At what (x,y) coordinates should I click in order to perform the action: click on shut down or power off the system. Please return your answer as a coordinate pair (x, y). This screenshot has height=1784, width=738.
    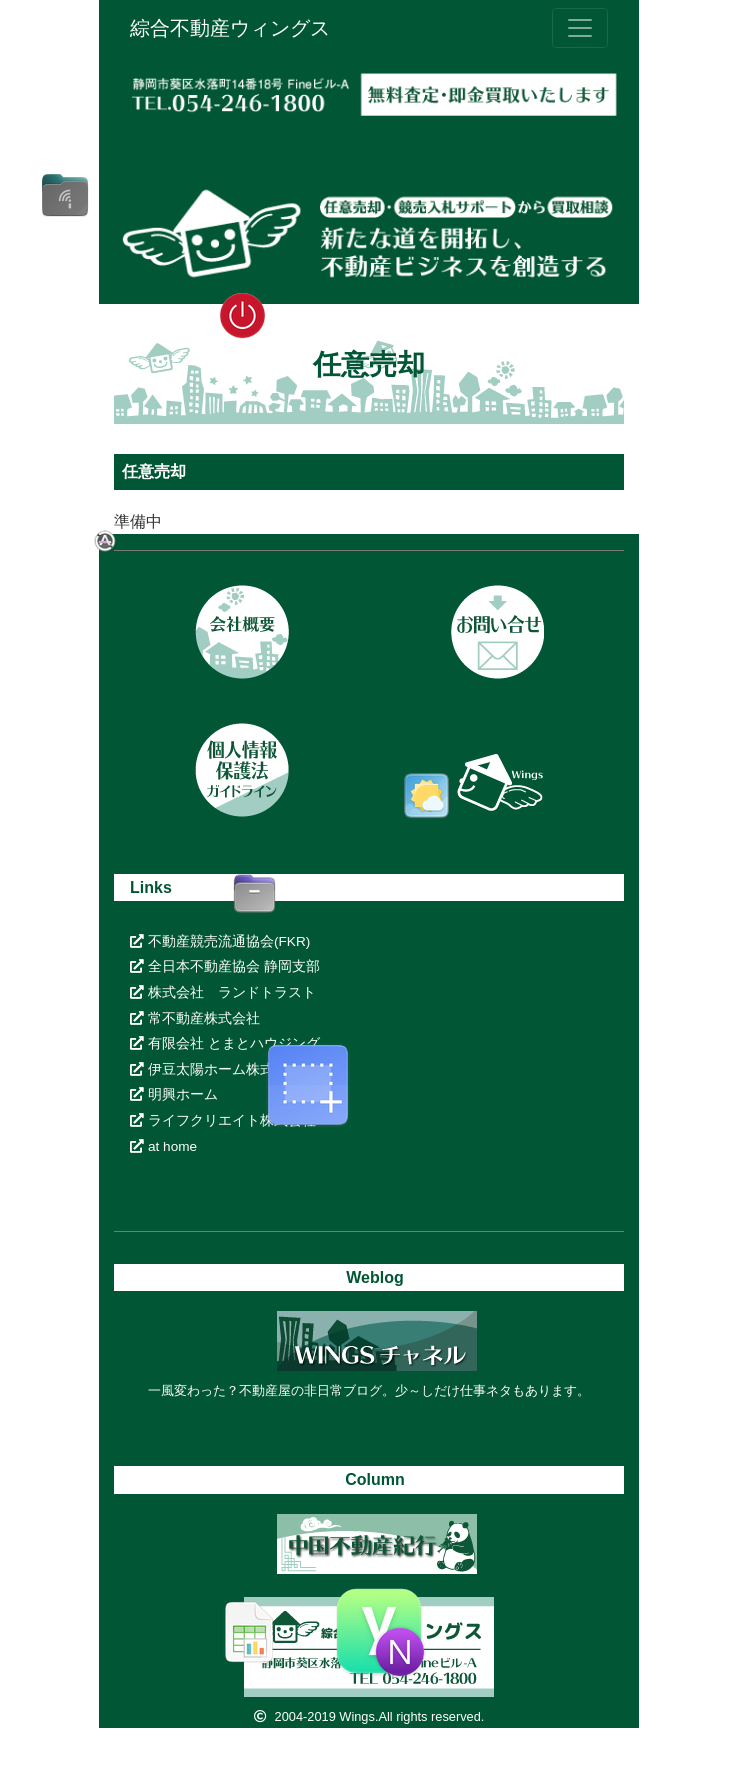
    Looking at the image, I should click on (242, 315).